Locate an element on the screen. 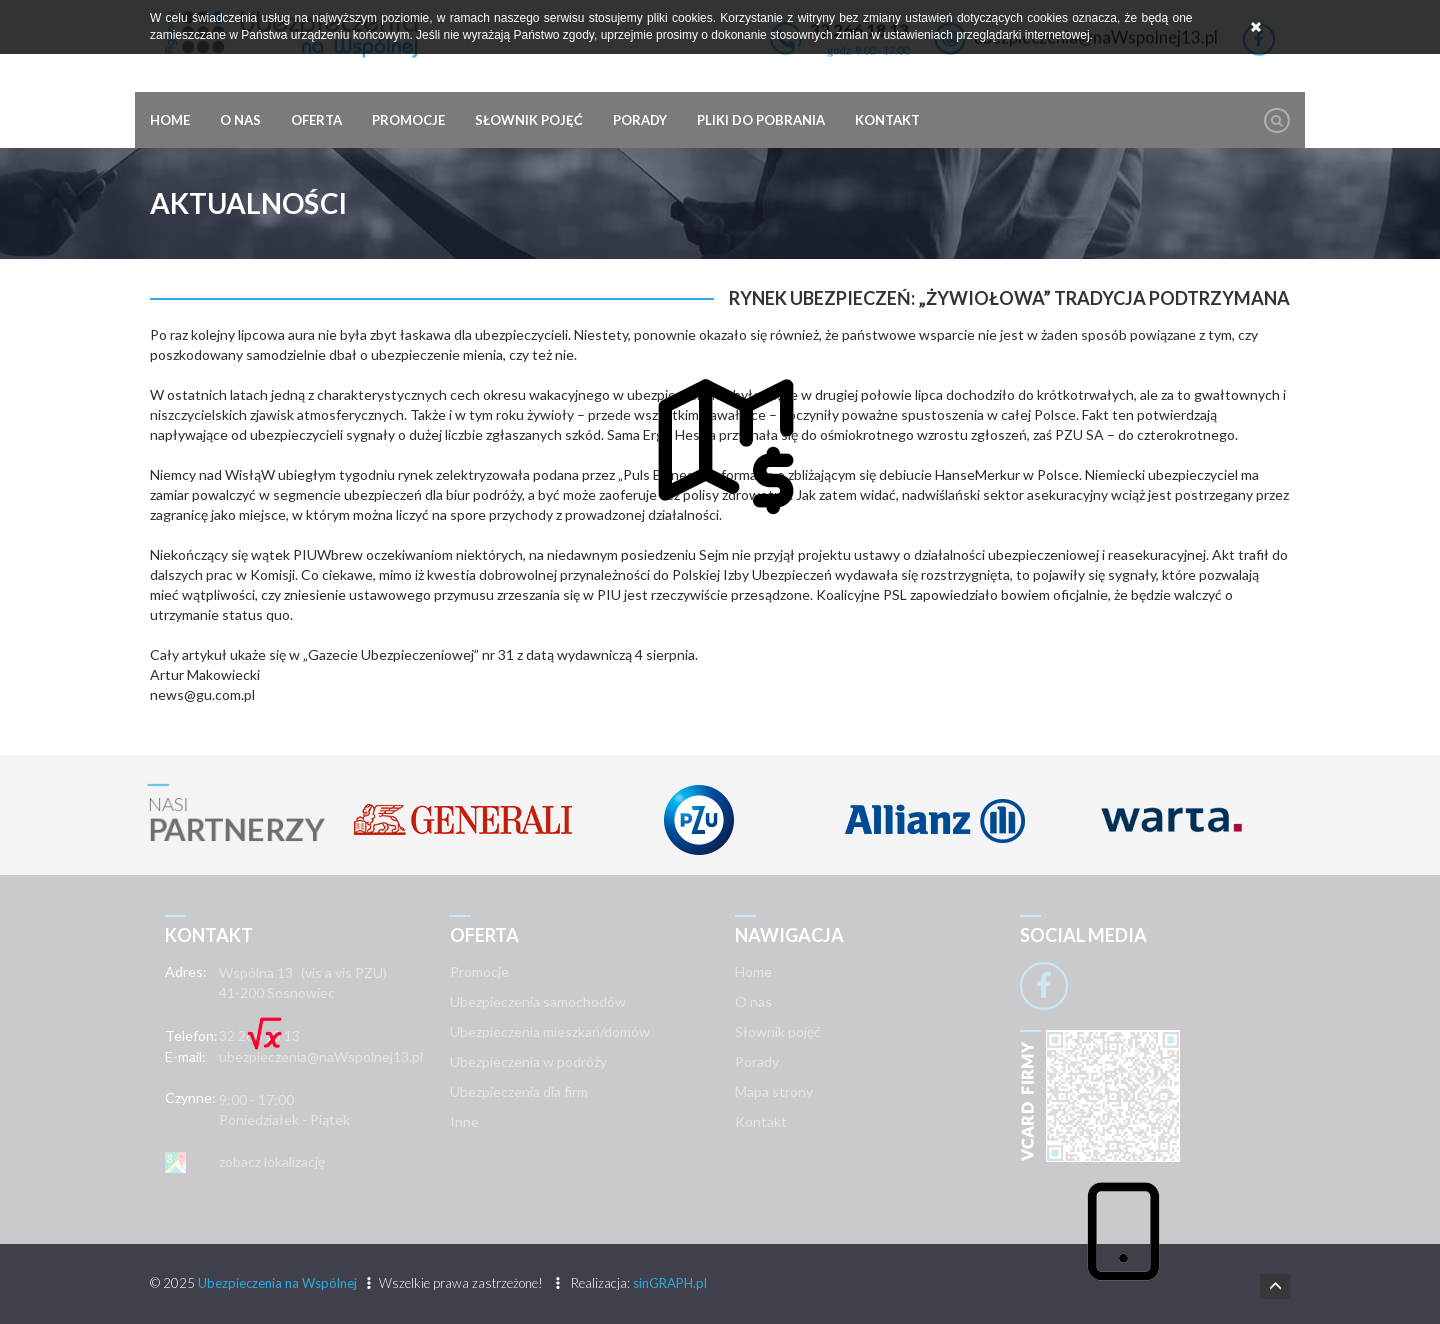 Image resolution: width=1440 pixels, height=1324 pixels. access mobile device settings is located at coordinates (1123, 1231).